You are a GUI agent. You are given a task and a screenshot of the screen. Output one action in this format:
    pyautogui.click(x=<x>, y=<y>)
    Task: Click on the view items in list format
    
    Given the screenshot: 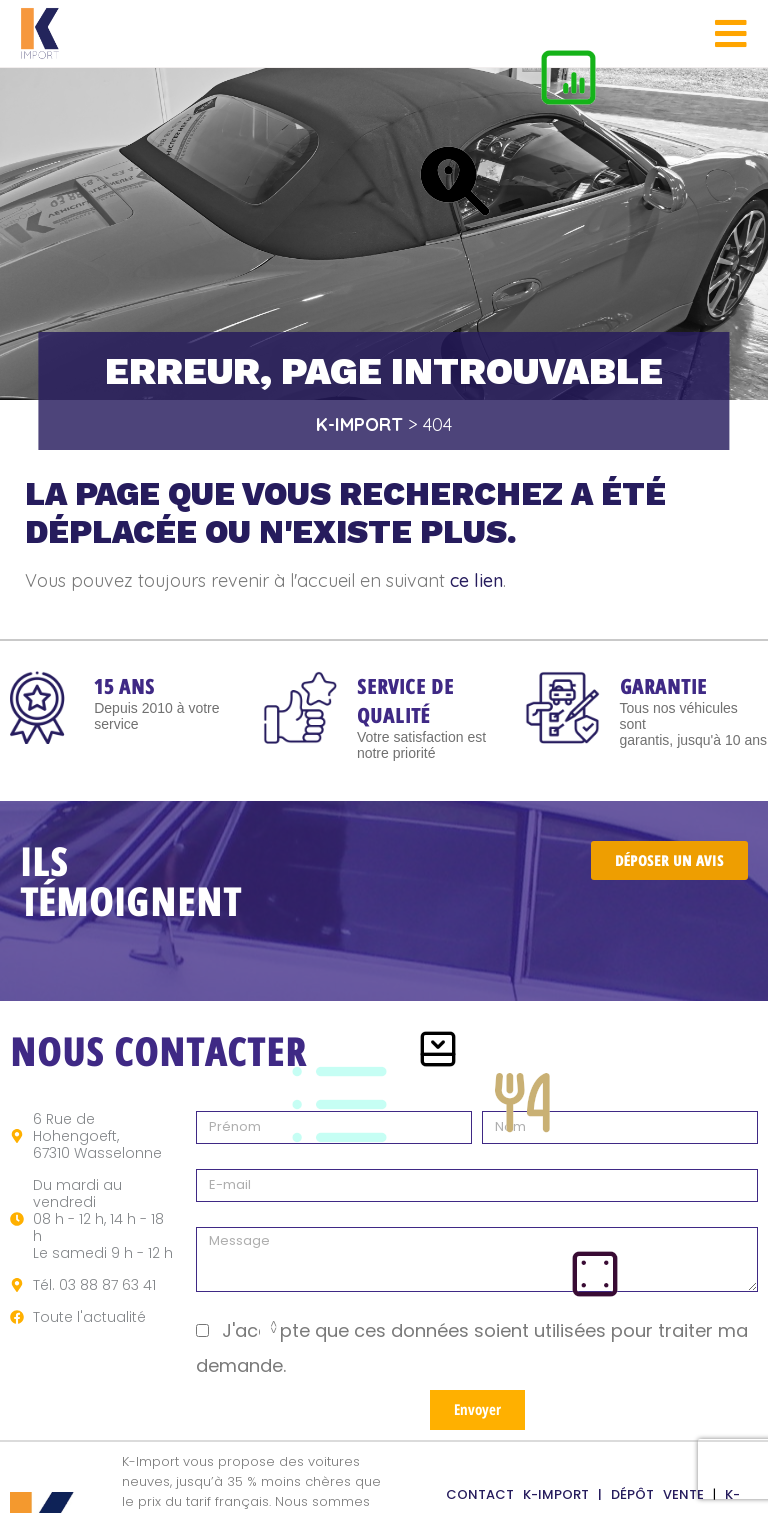 What is the action you would take?
    pyautogui.click(x=339, y=1104)
    